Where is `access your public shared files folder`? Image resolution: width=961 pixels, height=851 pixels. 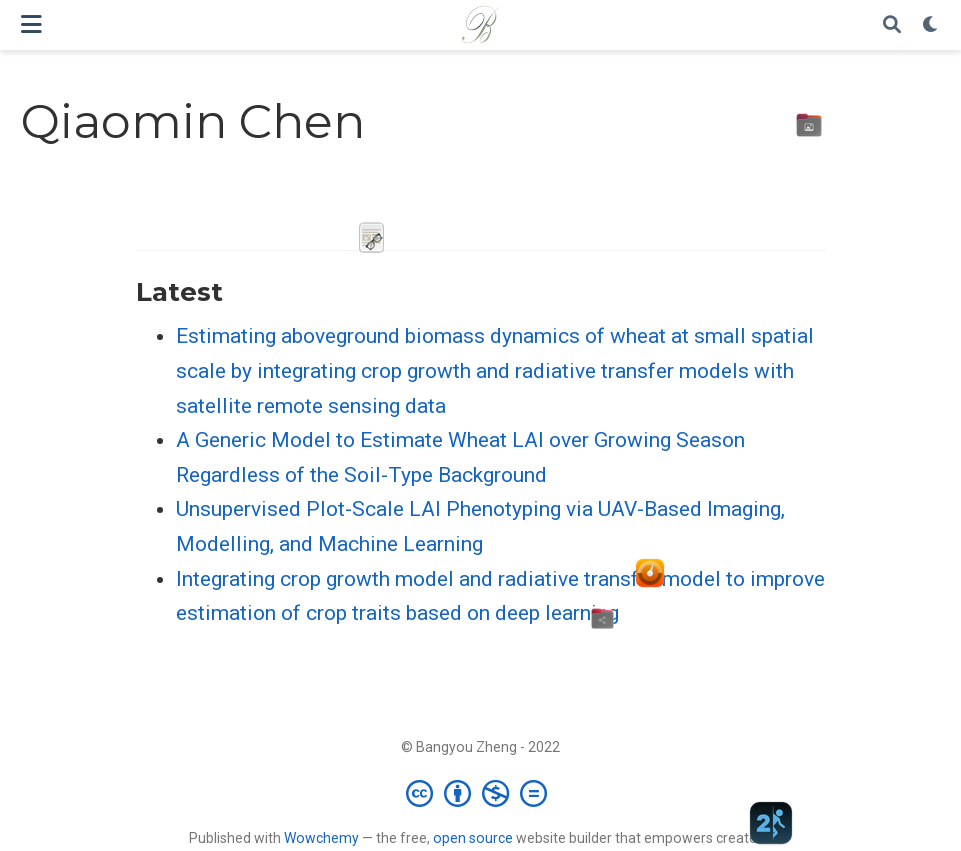 access your public shared files folder is located at coordinates (602, 618).